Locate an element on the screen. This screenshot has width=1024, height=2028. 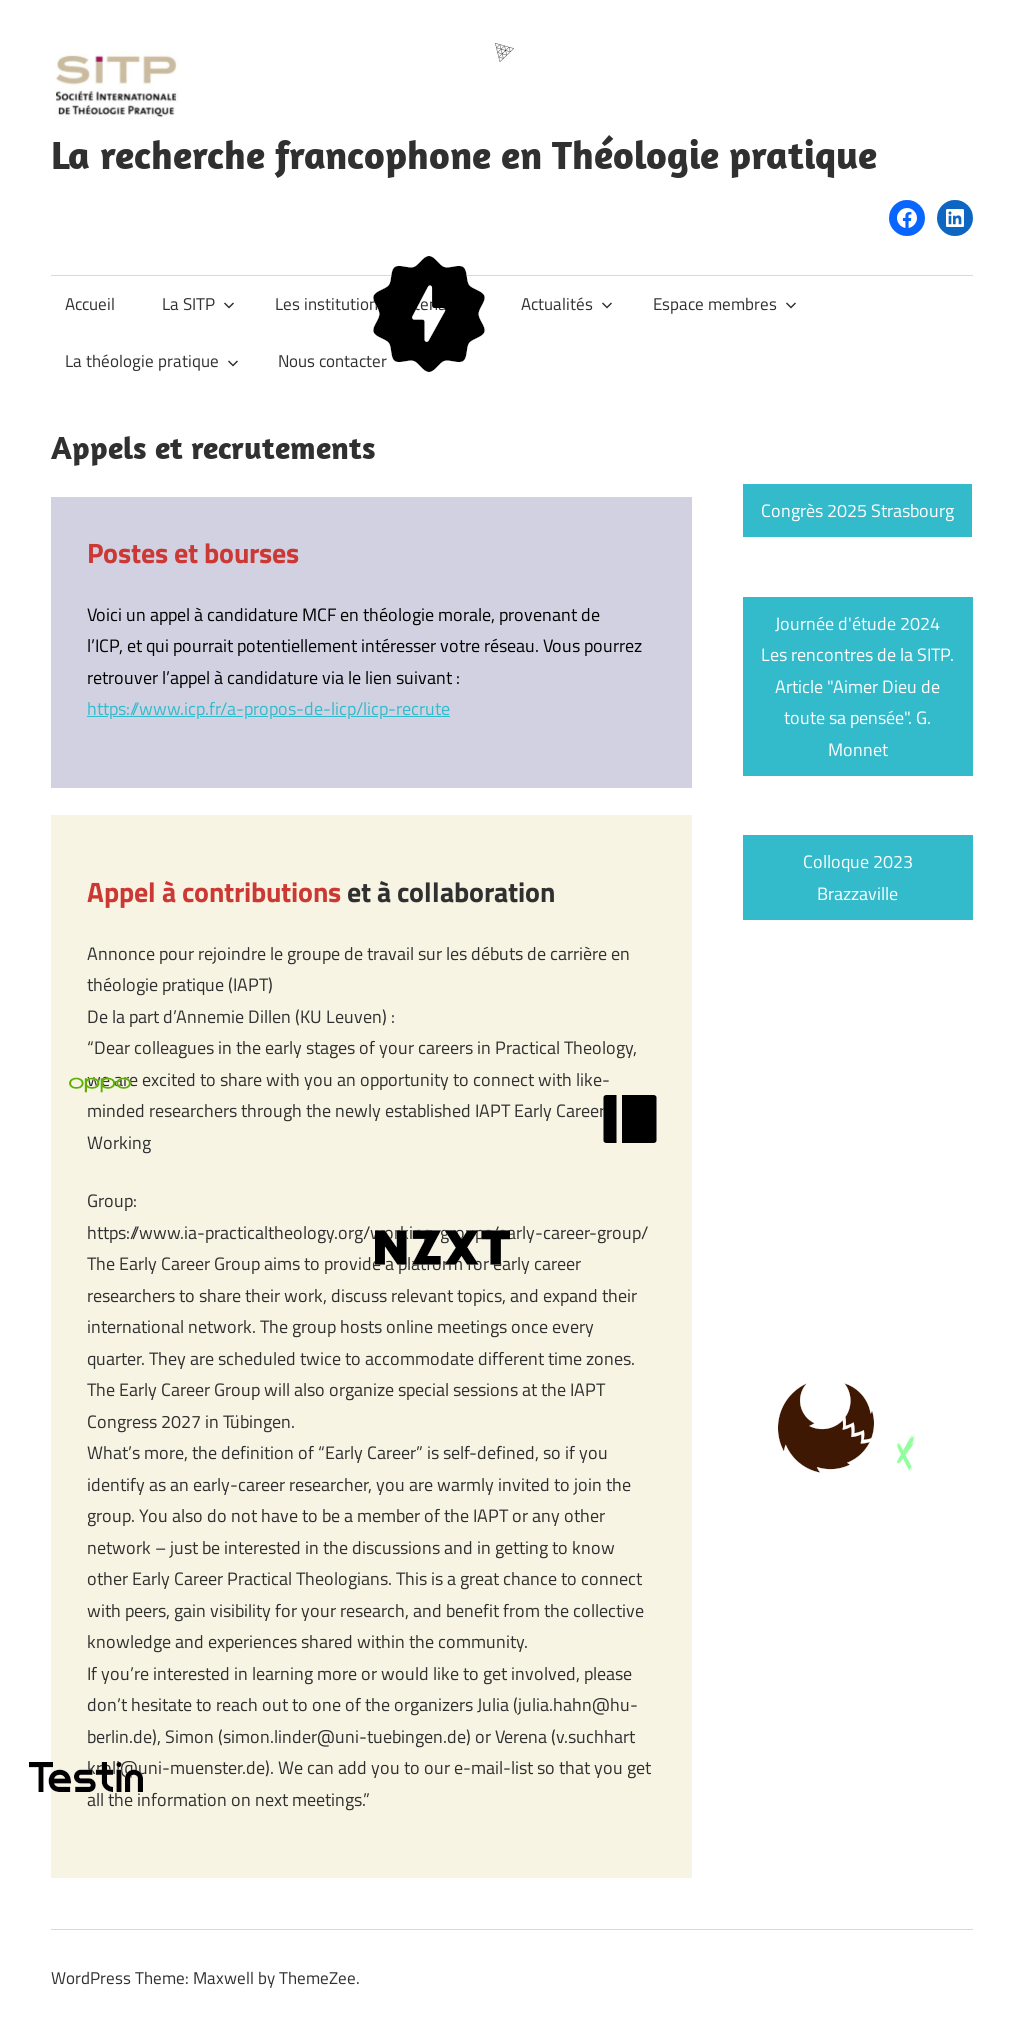
visit the oppo website or app is located at coordinates (100, 1085).